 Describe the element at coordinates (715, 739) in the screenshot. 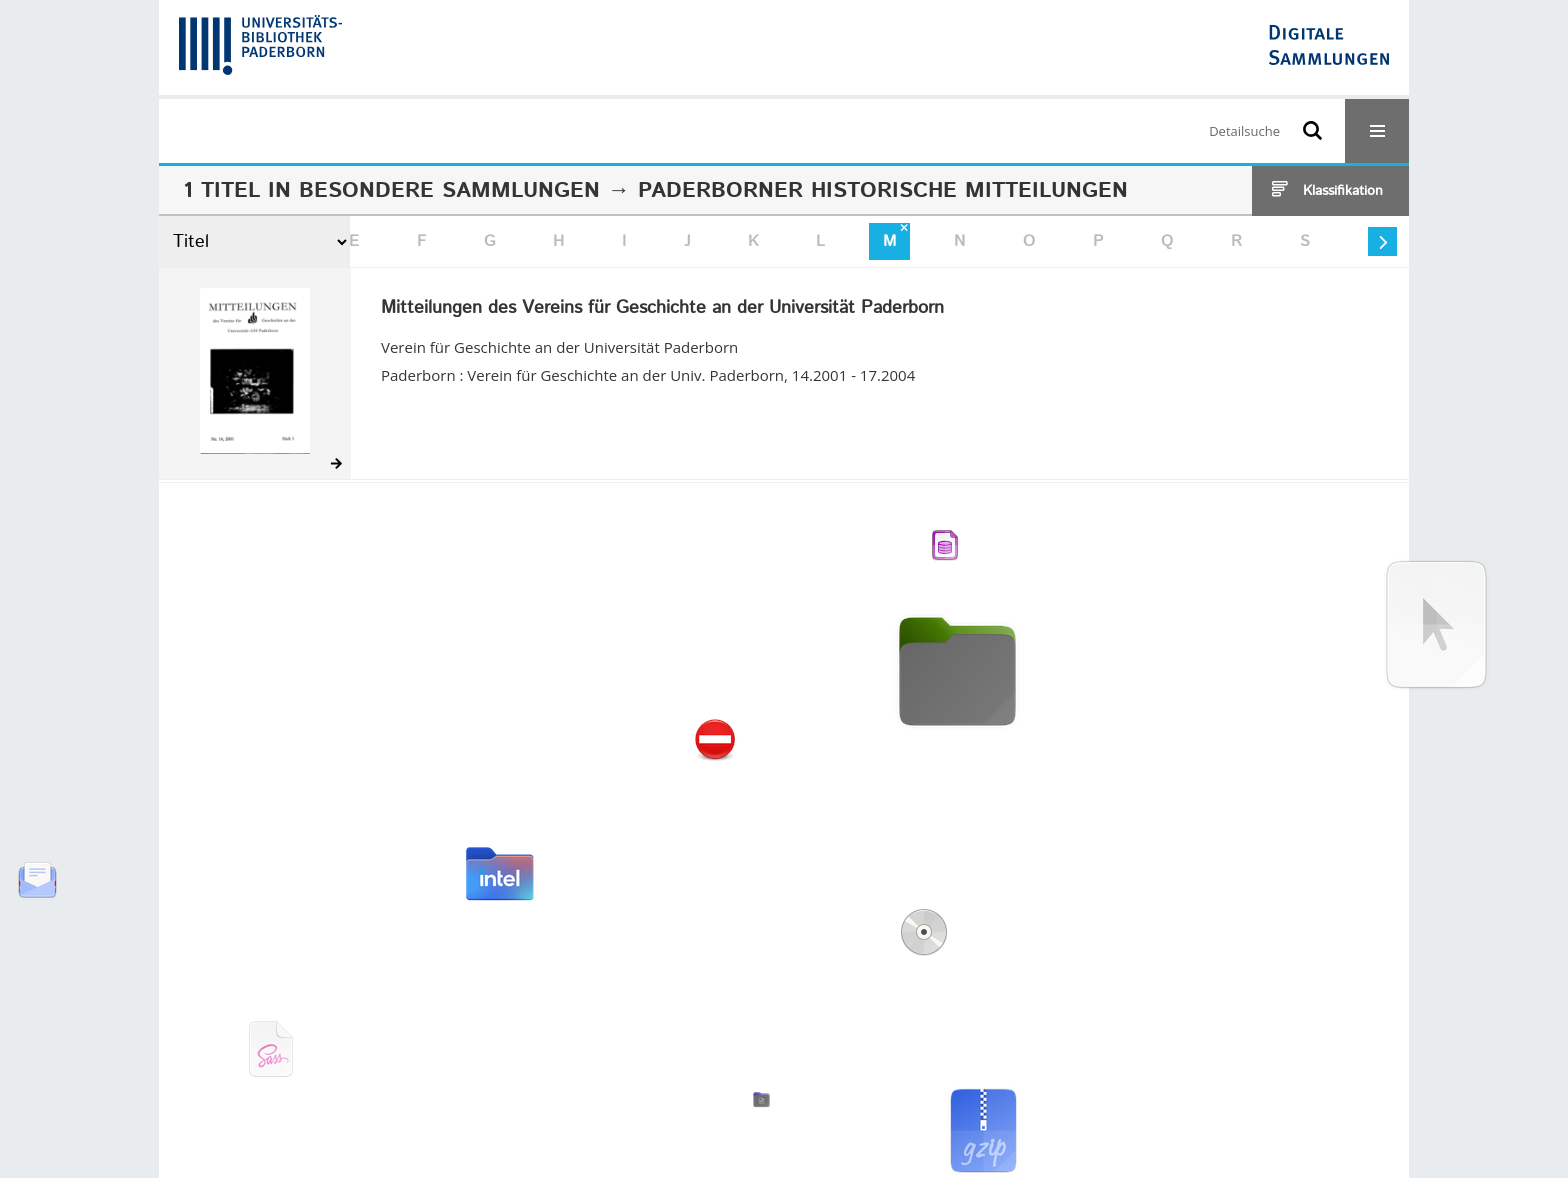

I see `indicates an error or critical issue has occurred` at that location.